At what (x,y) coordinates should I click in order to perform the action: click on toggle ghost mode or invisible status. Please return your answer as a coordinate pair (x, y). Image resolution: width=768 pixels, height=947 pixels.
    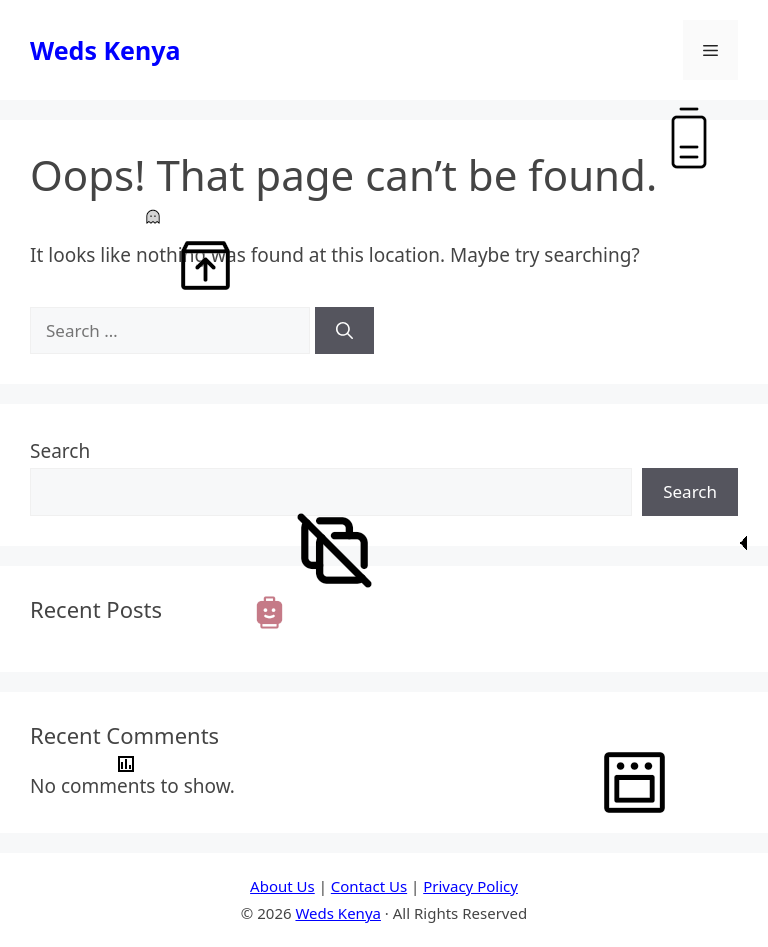
    Looking at the image, I should click on (153, 217).